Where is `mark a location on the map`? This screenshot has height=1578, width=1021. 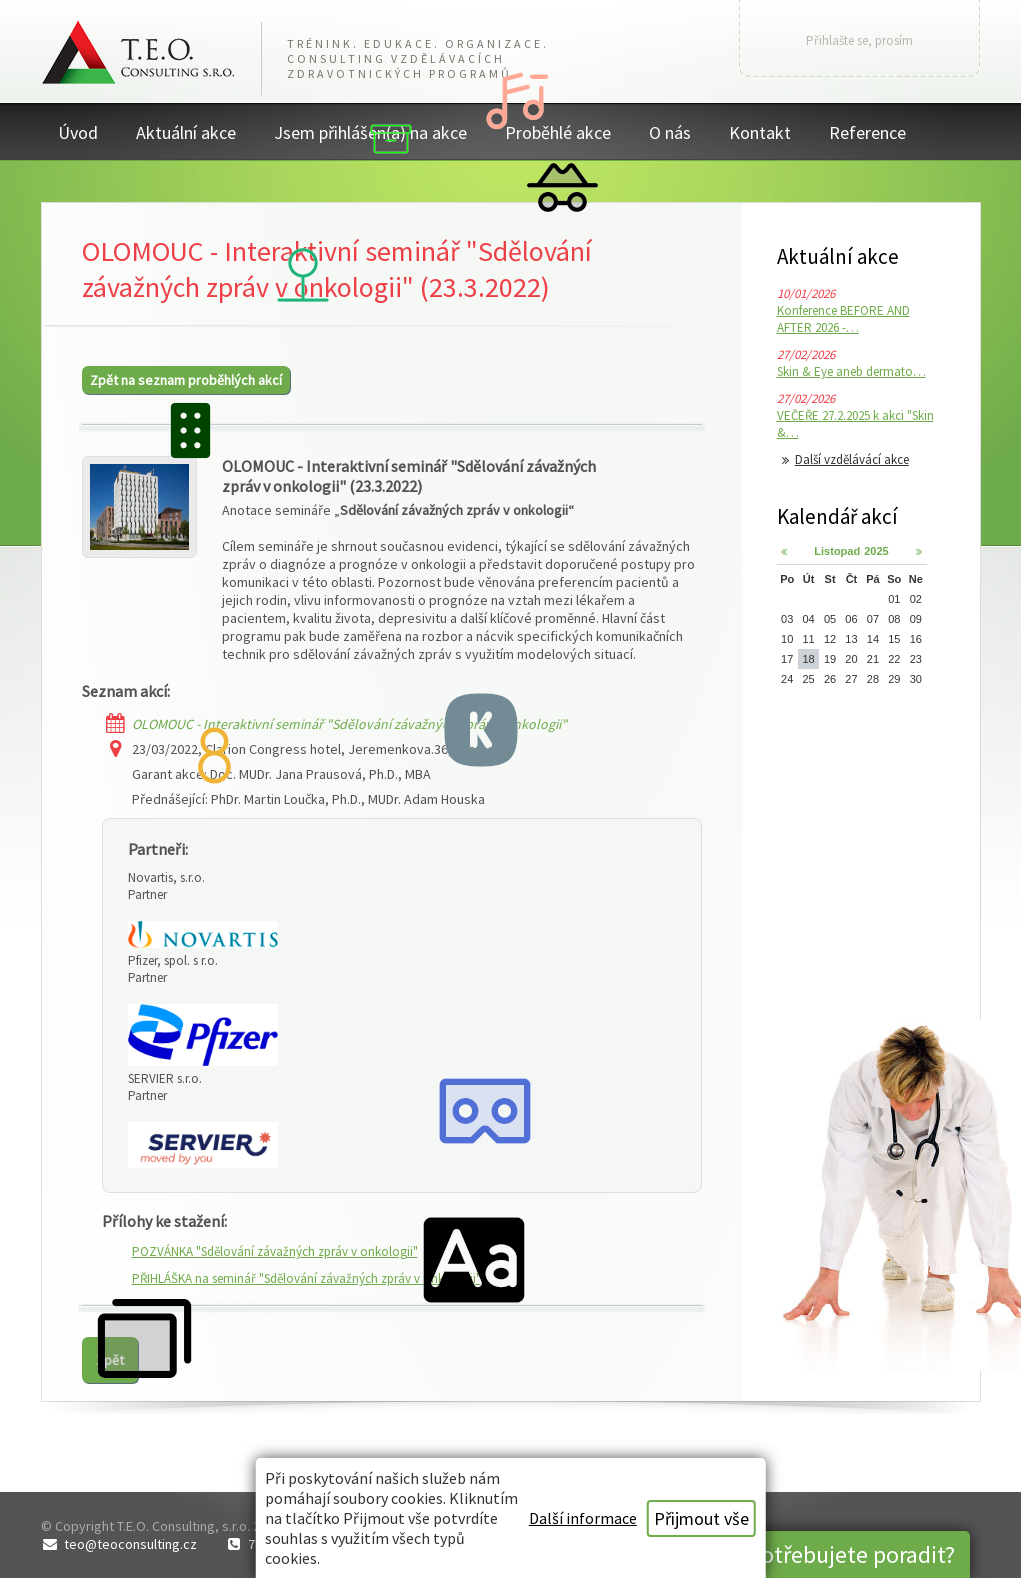 mark a location on the map is located at coordinates (303, 276).